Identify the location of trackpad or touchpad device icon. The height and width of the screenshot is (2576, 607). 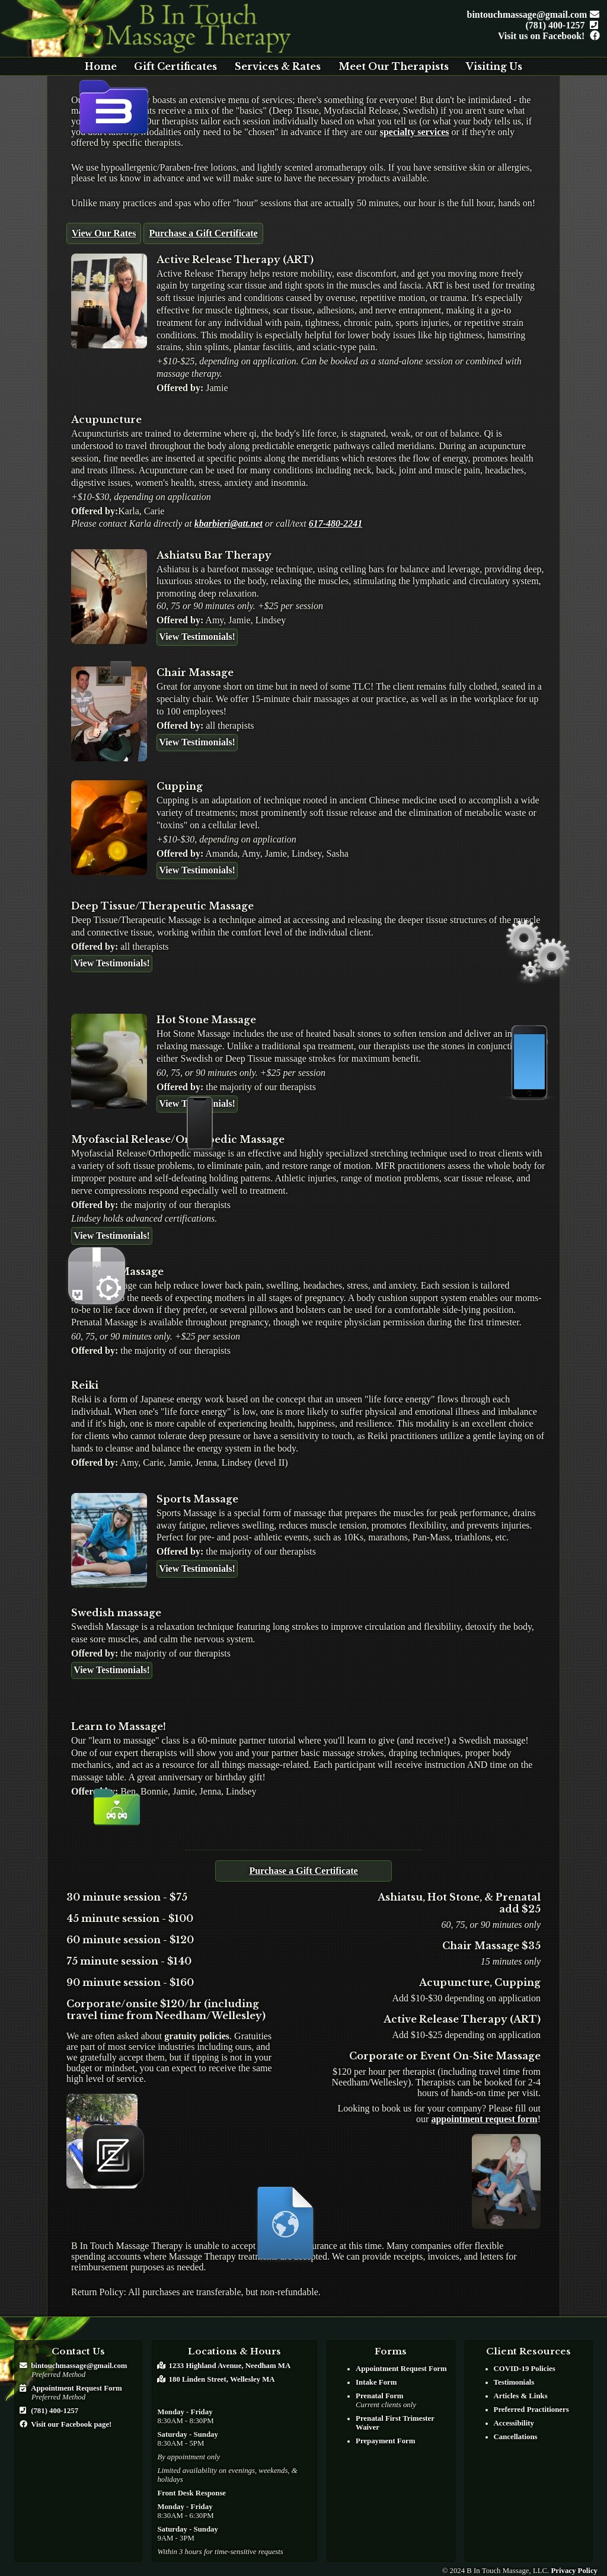
(121, 669).